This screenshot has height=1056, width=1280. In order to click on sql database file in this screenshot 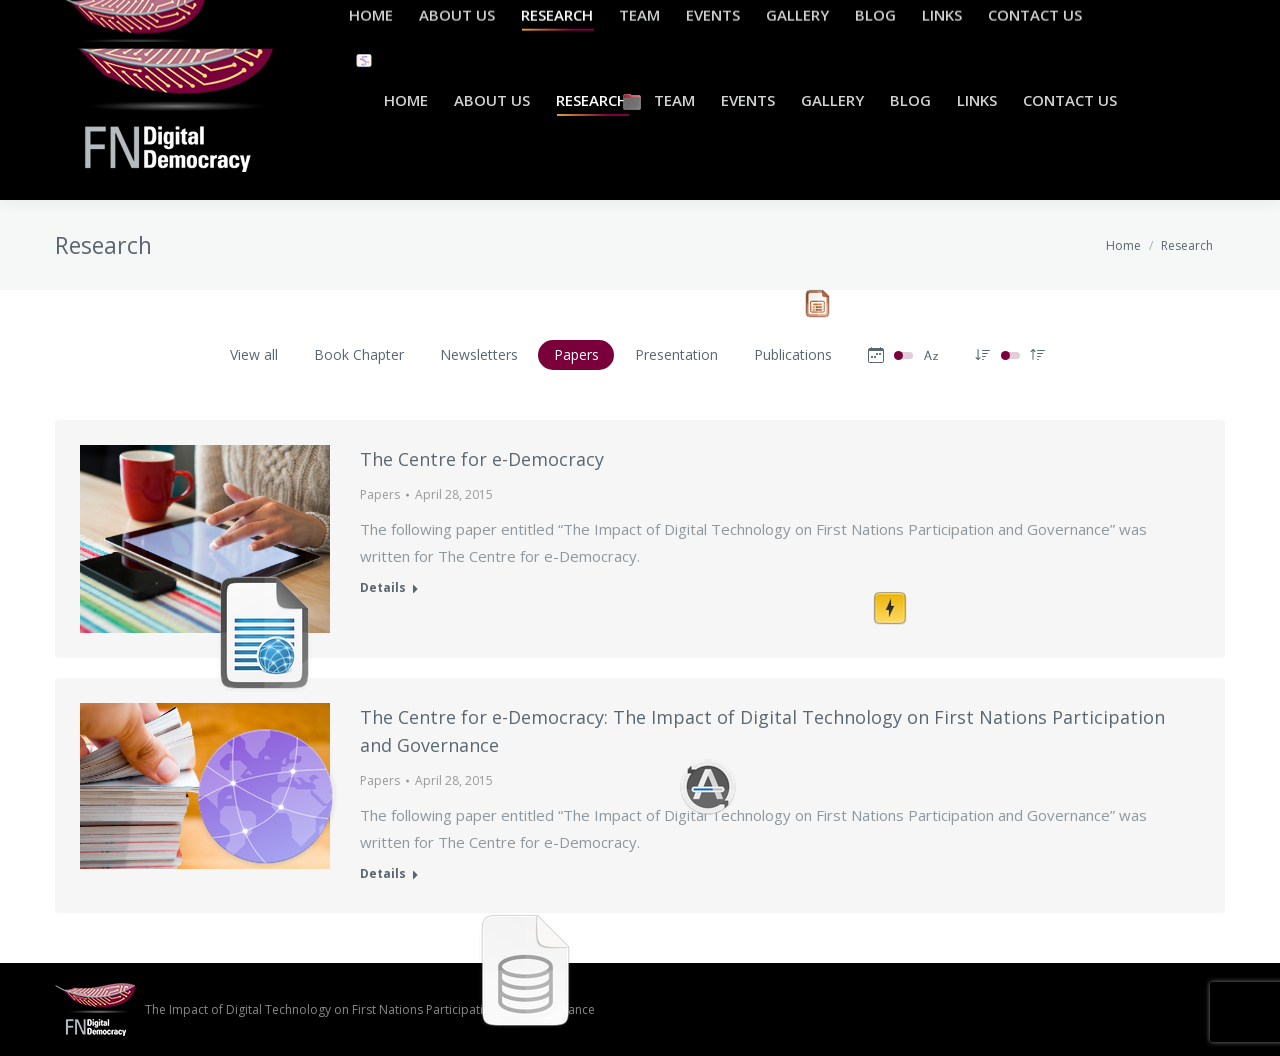, I will do `click(525, 970)`.